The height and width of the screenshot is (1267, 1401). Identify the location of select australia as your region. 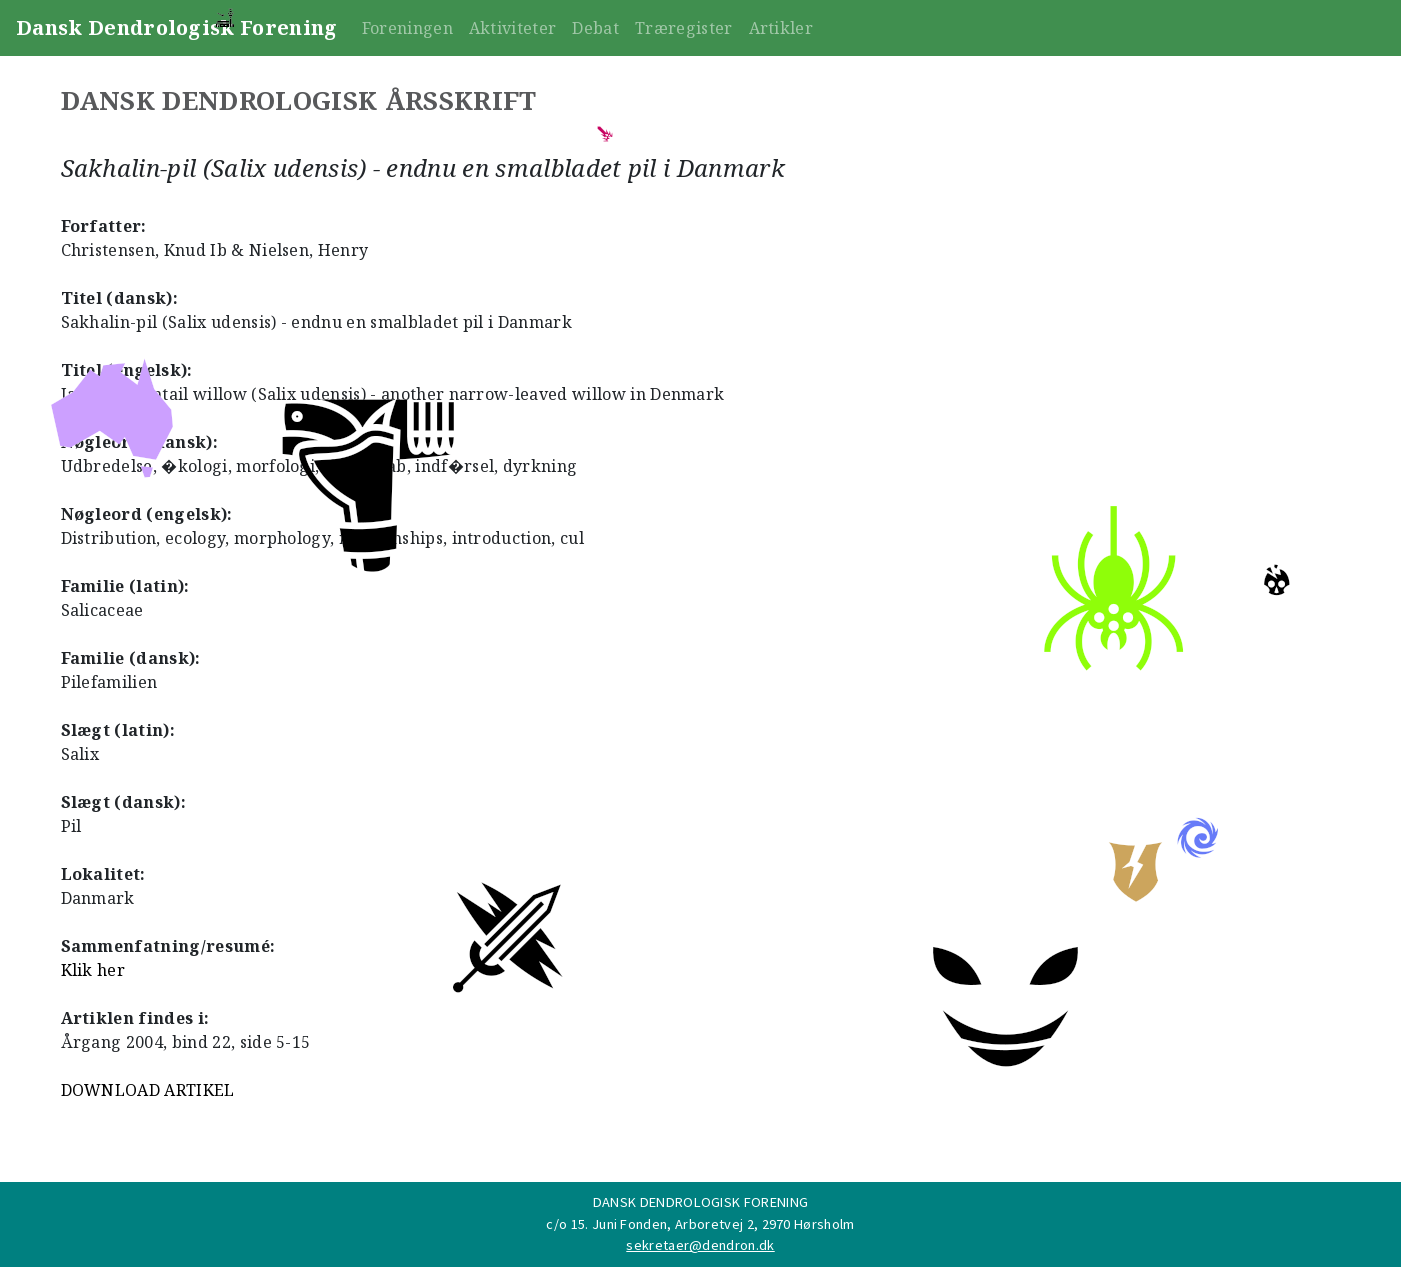
(112, 418).